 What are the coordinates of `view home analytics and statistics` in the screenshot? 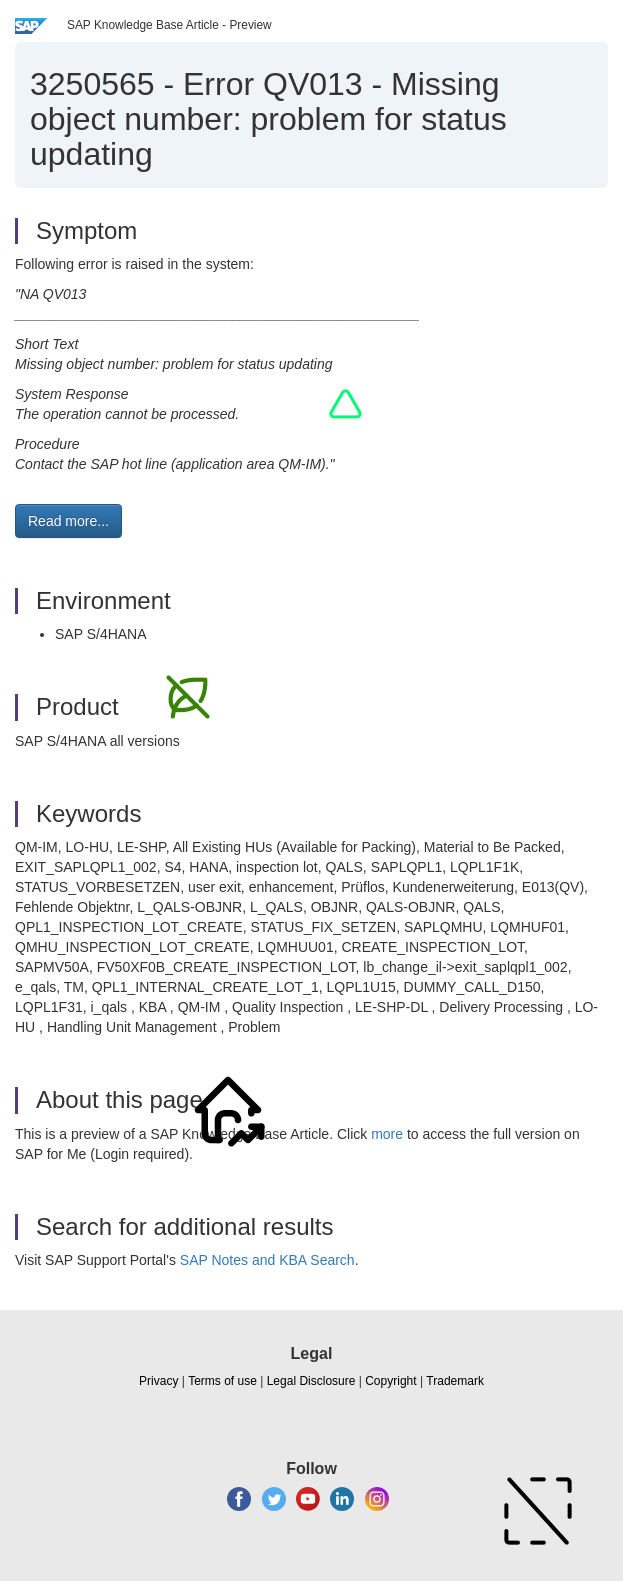 It's located at (228, 1110).